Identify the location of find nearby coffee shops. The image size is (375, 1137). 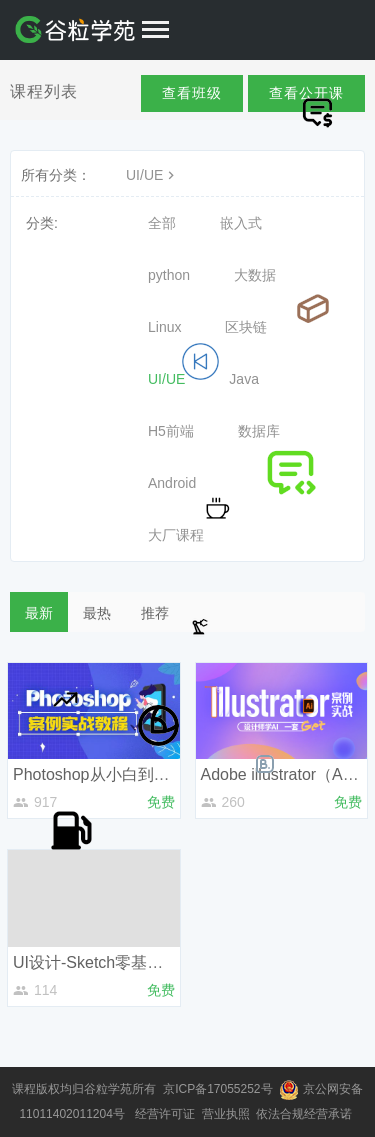
(217, 509).